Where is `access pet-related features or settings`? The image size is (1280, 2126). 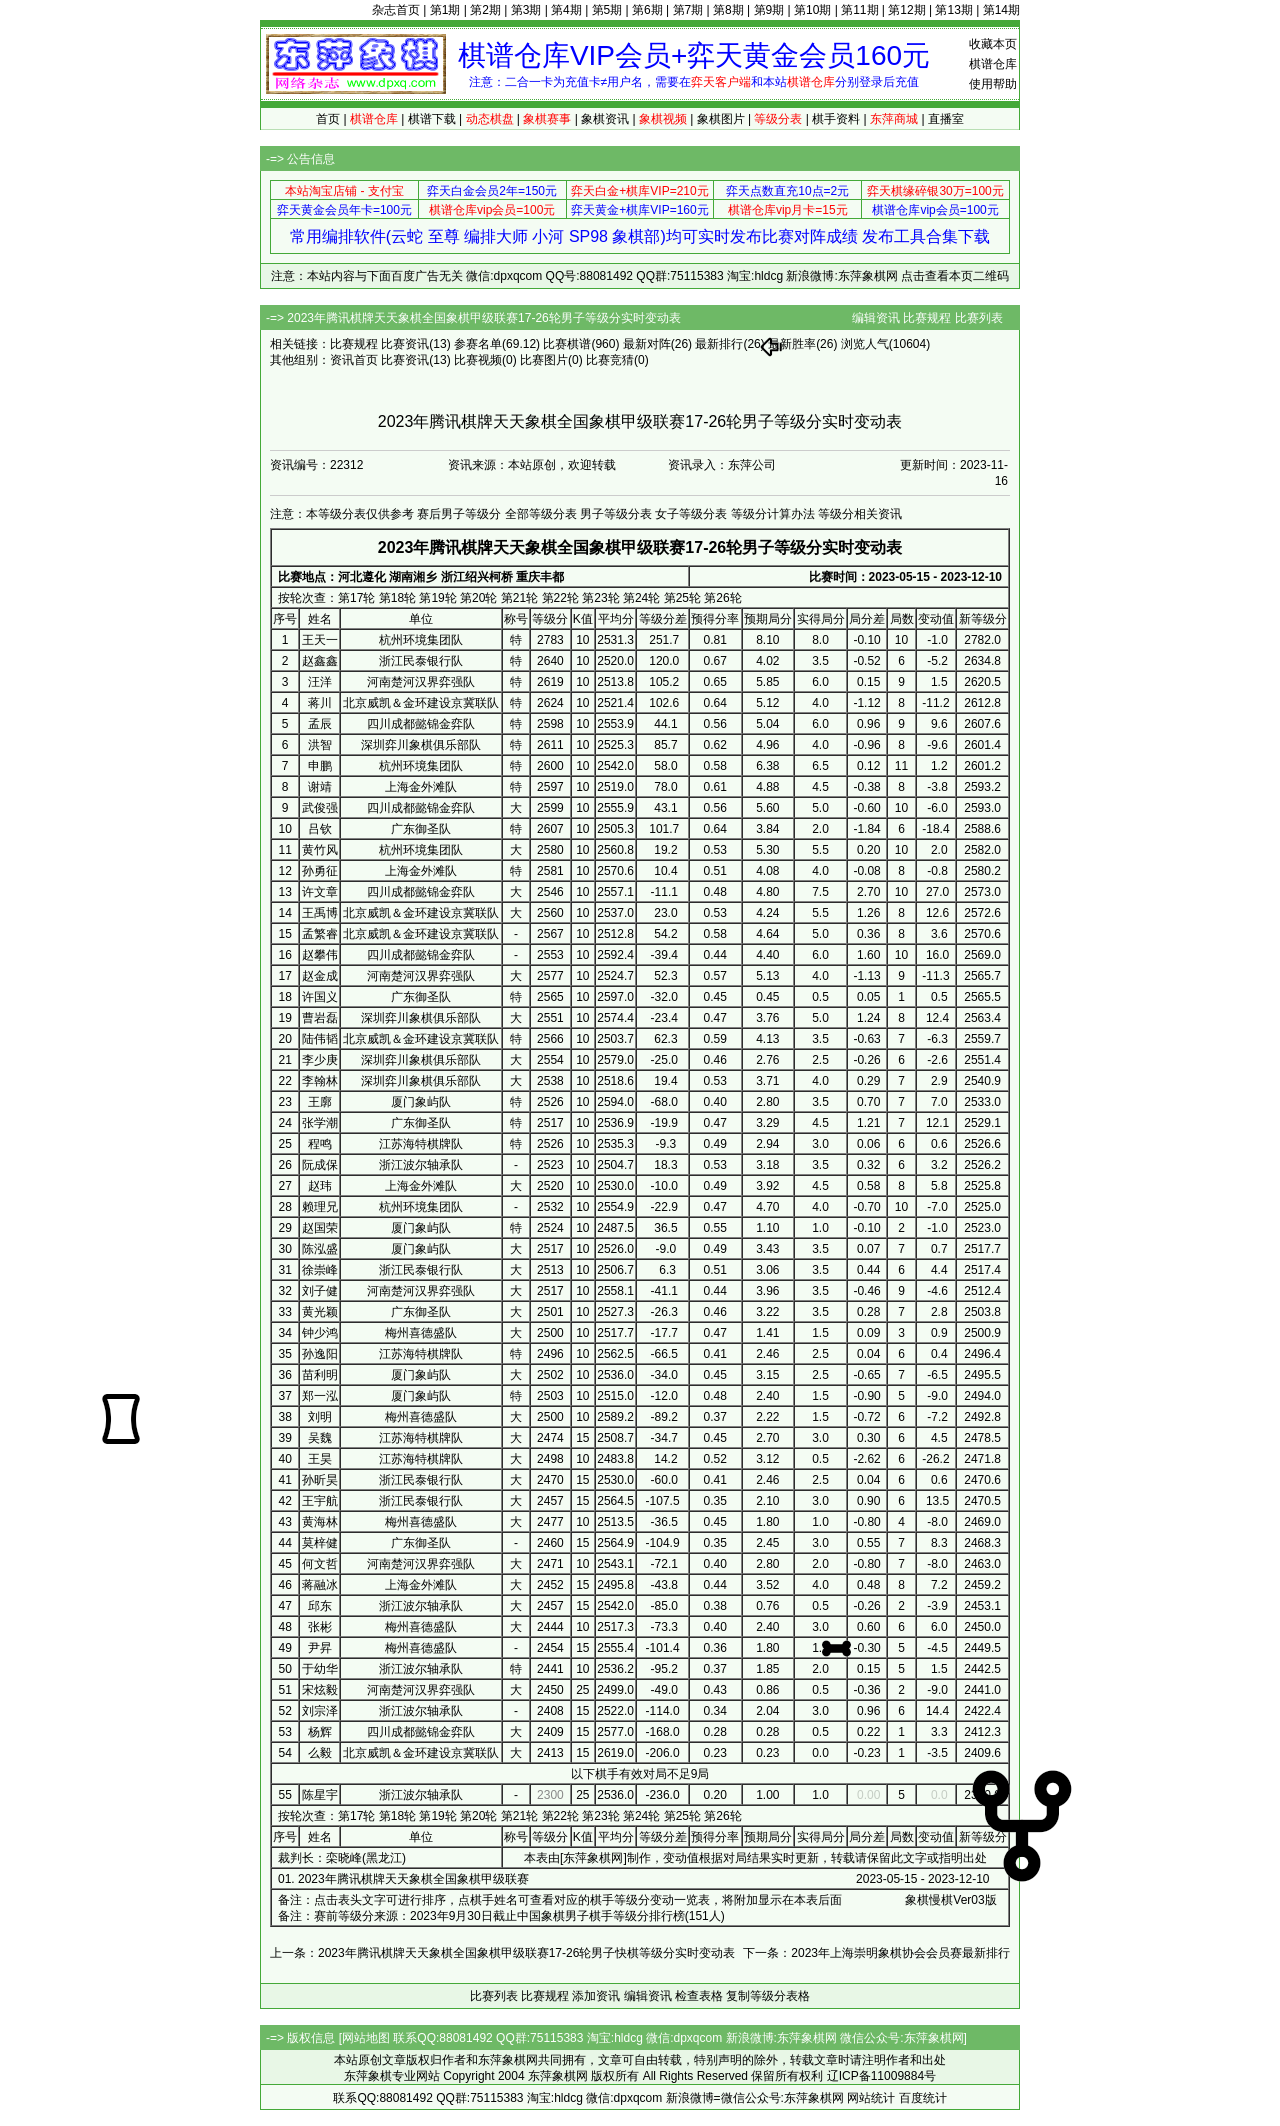
access pet-related features or settings is located at coordinates (836, 1648).